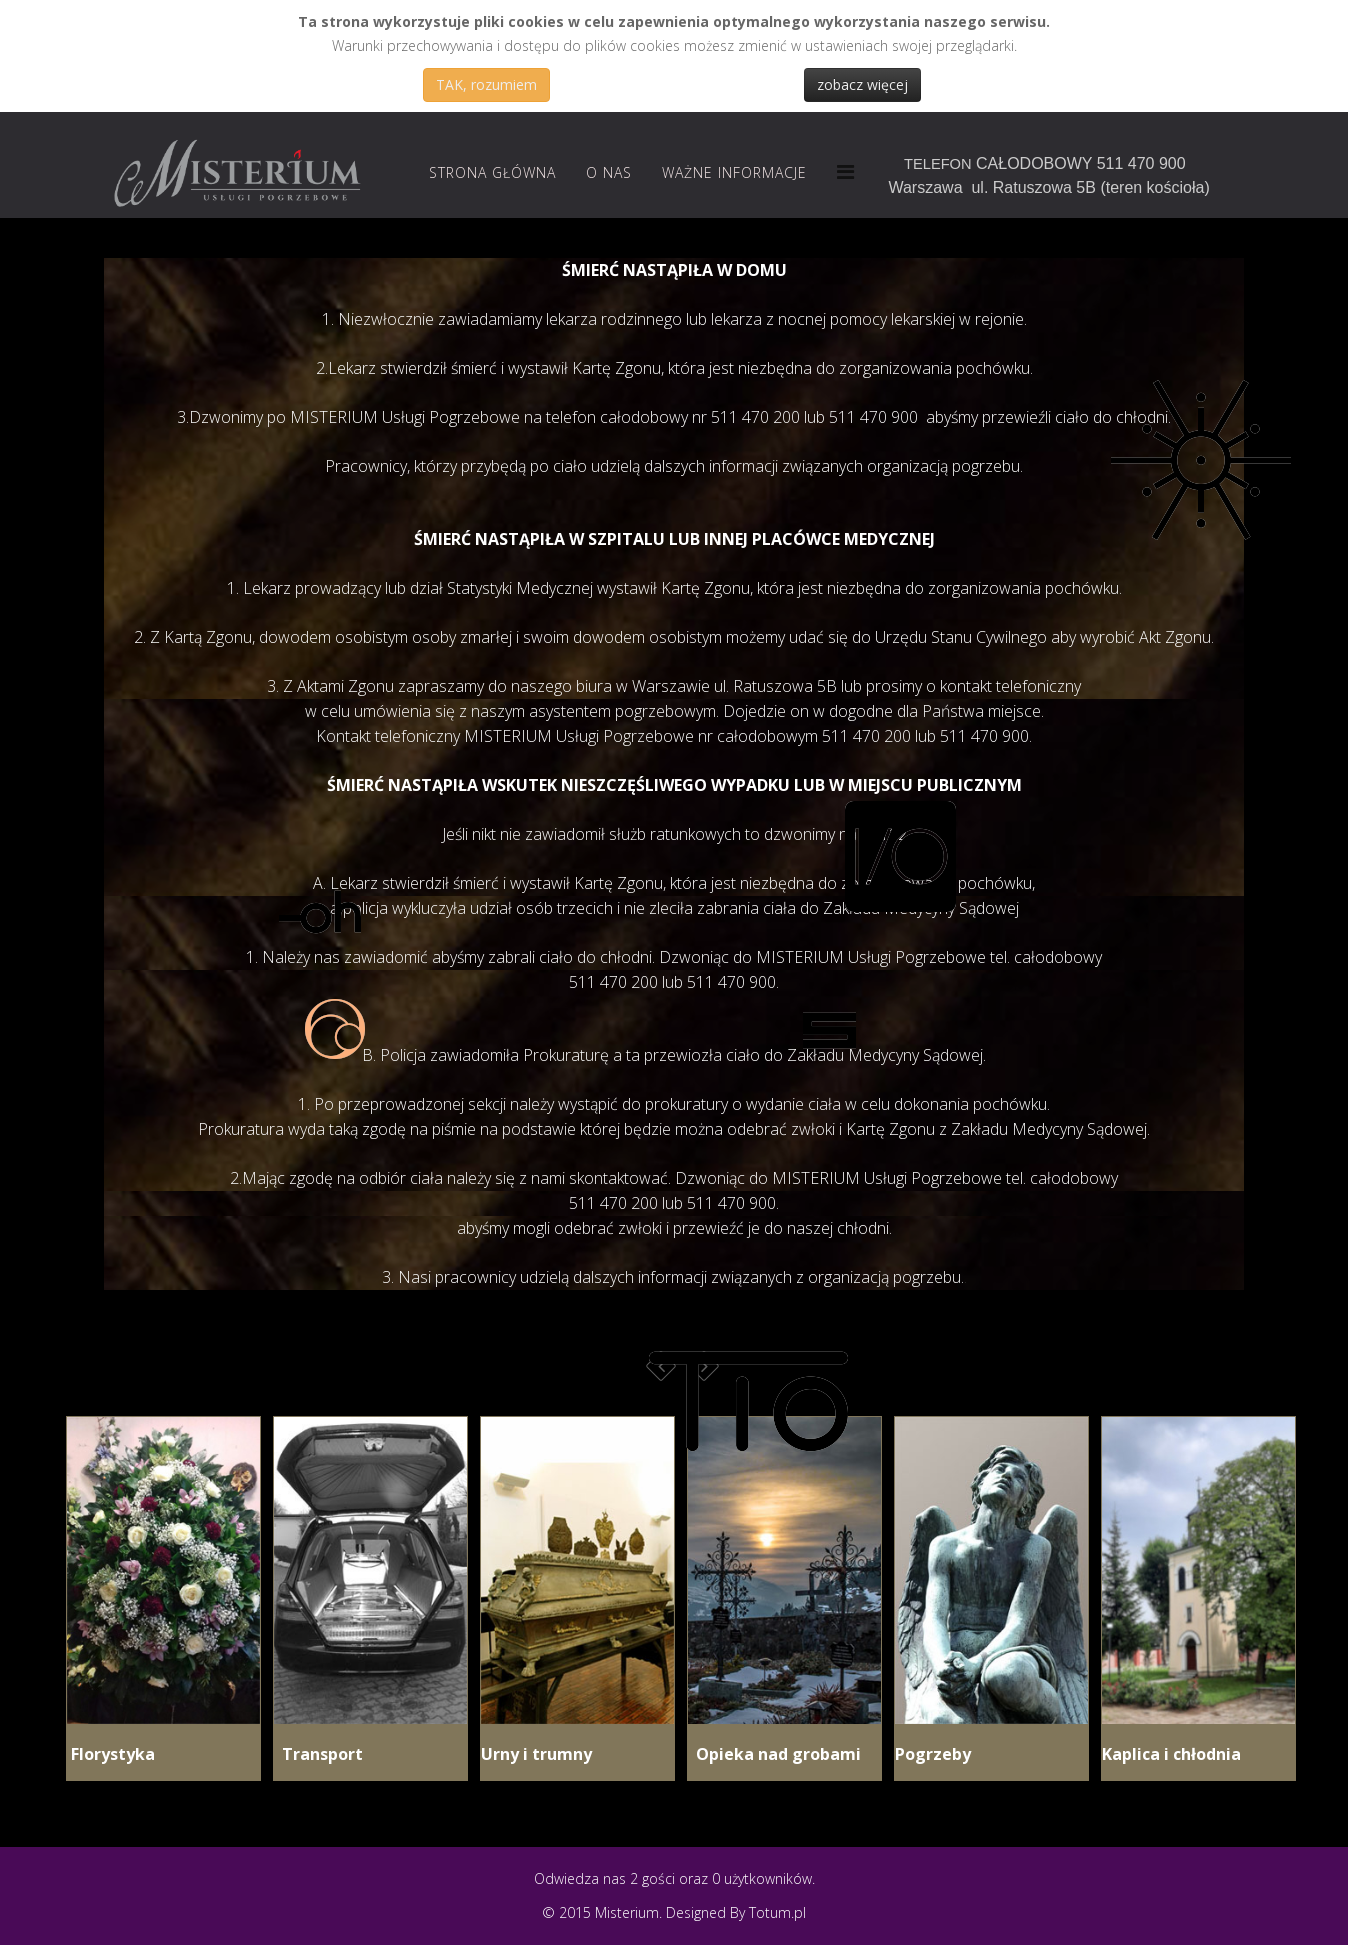 The image size is (1348, 1945). I want to click on suckless software project logo, so click(829, 1030).